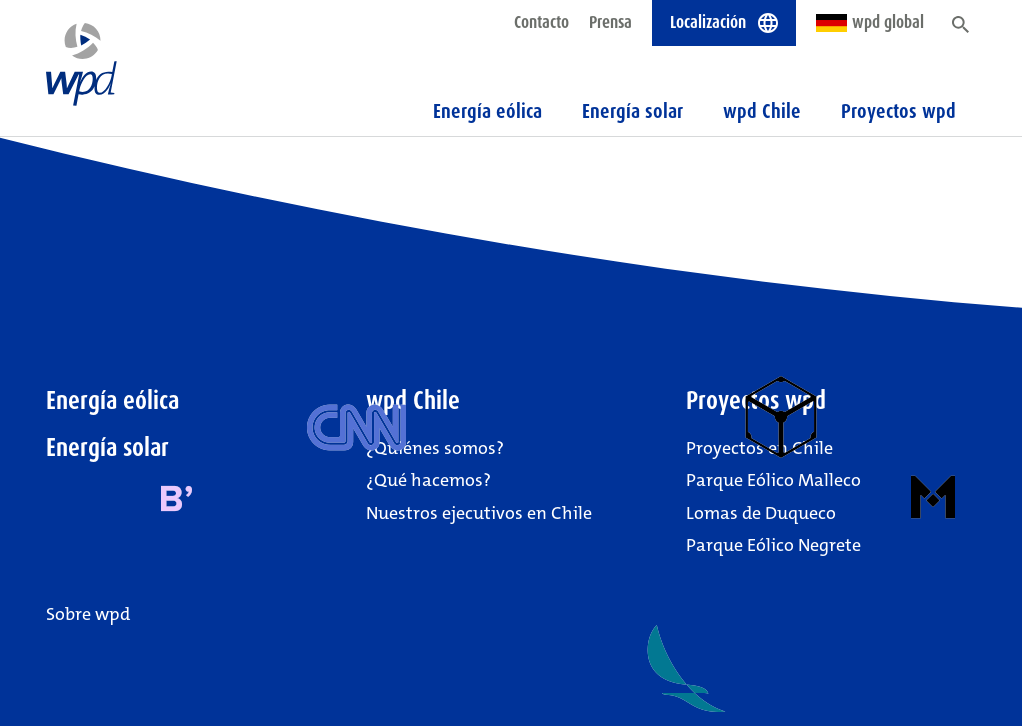 Image resolution: width=1022 pixels, height=726 pixels. What do you see at coordinates (933, 497) in the screenshot?
I see `open the AnkerMake 3D printer app` at bounding box center [933, 497].